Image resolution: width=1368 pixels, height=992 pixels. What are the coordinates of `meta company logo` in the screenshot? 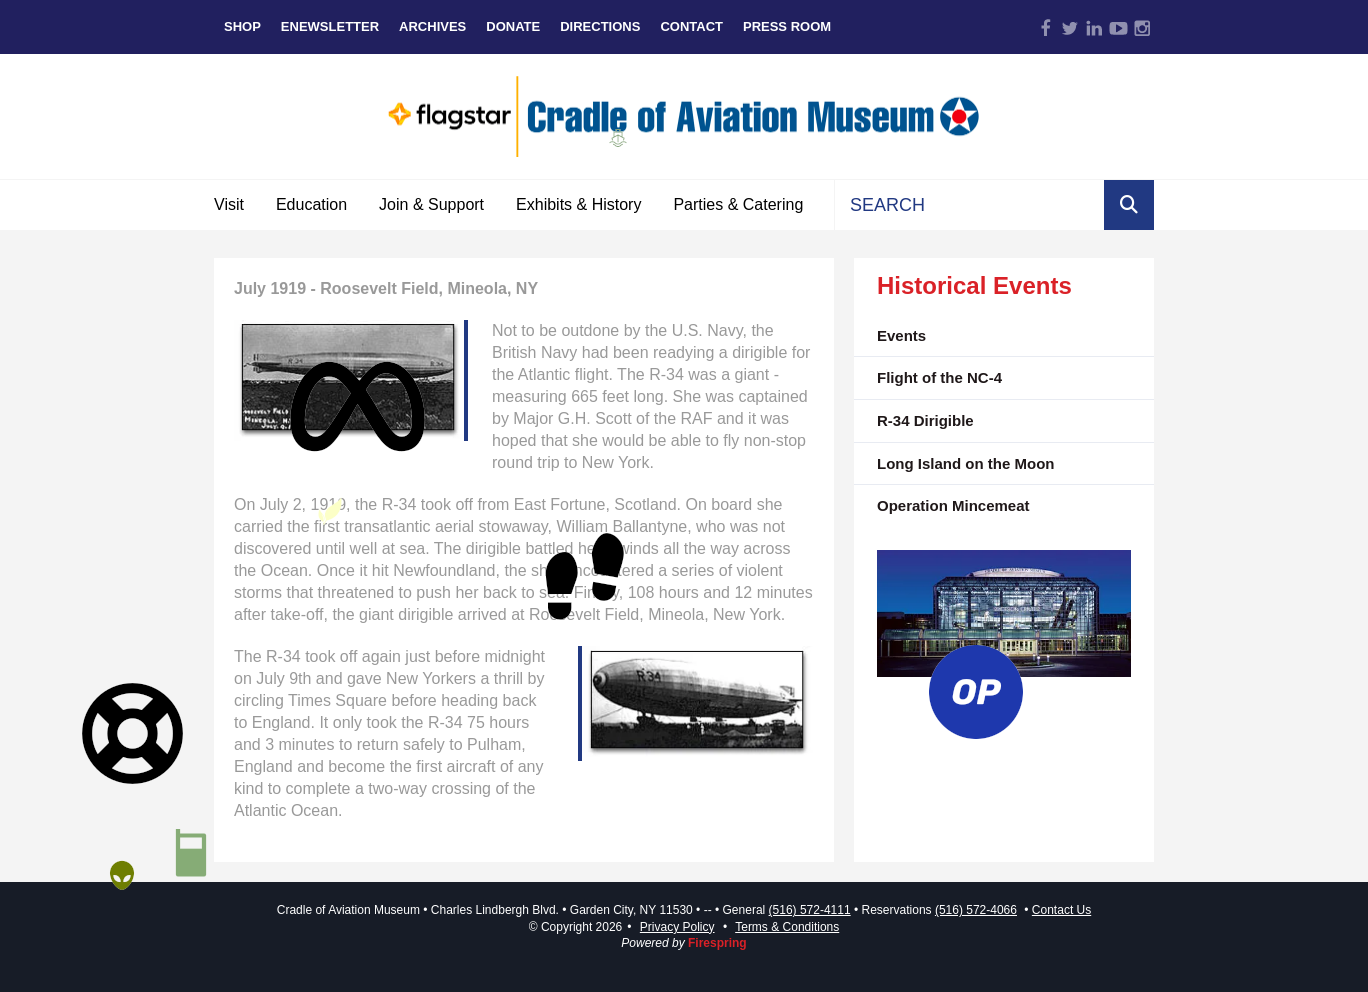 It's located at (357, 406).